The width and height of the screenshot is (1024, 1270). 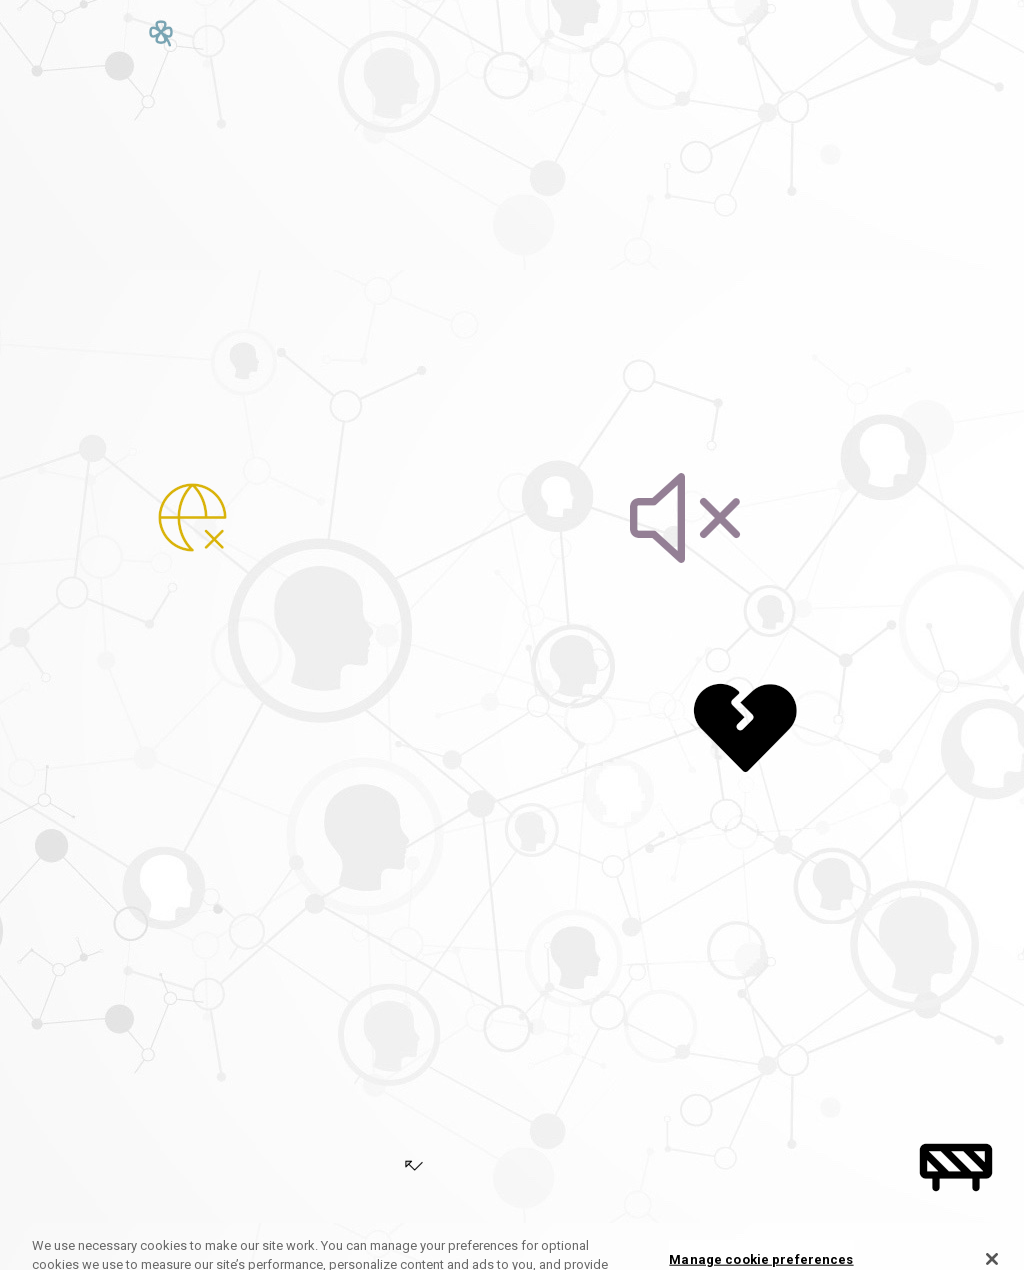 I want to click on indicates a luck or chance-based feature, so click(x=161, y=33).